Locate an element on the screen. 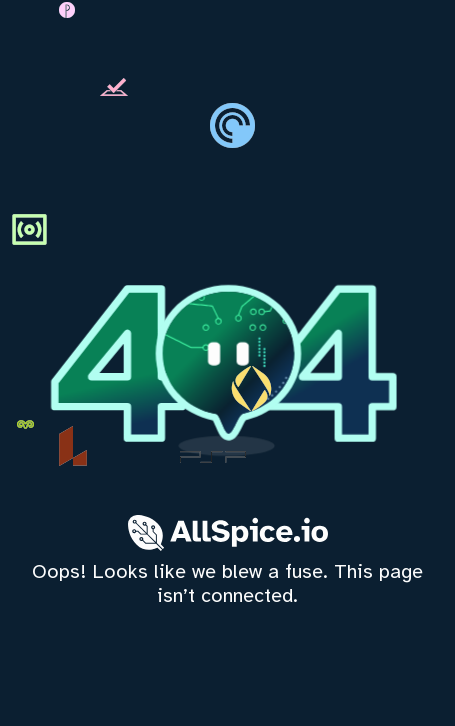  koç holding company logo is located at coordinates (25, 424).